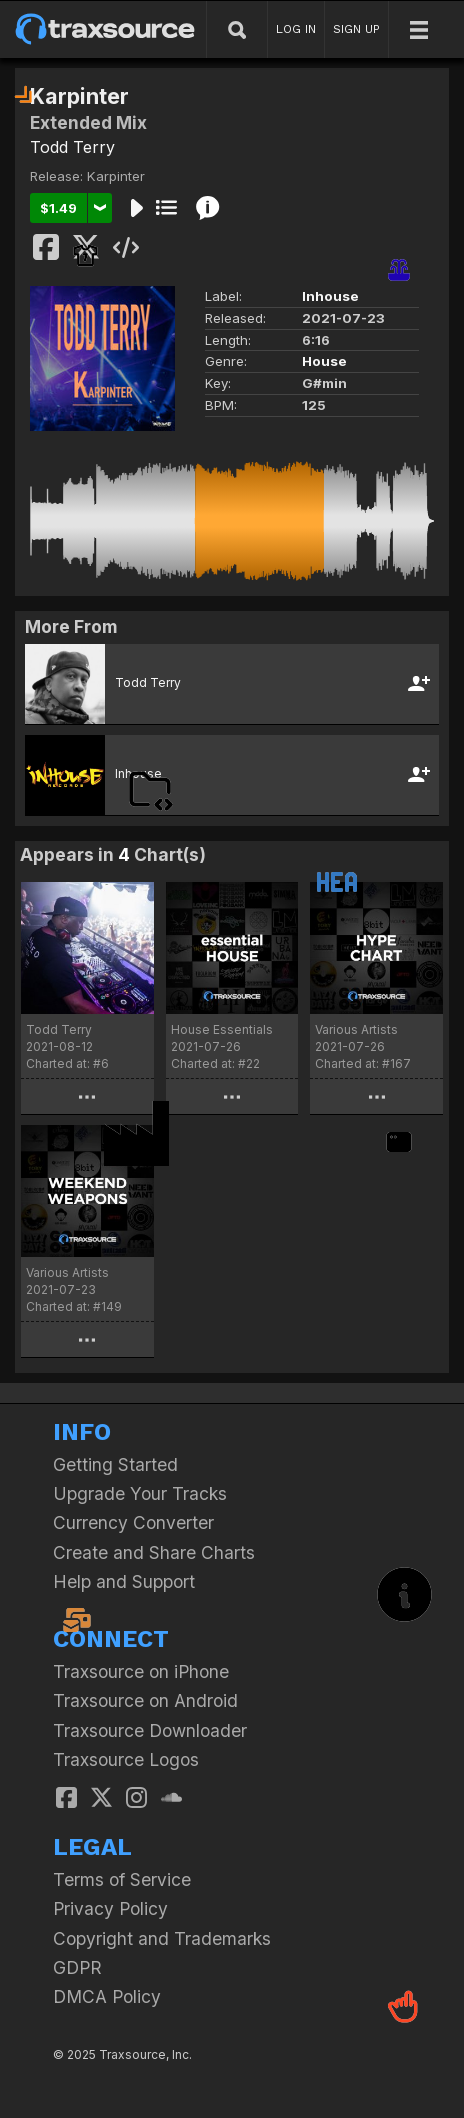  I want to click on select or highlight the ring finger for gesture input, so click(403, 2005).